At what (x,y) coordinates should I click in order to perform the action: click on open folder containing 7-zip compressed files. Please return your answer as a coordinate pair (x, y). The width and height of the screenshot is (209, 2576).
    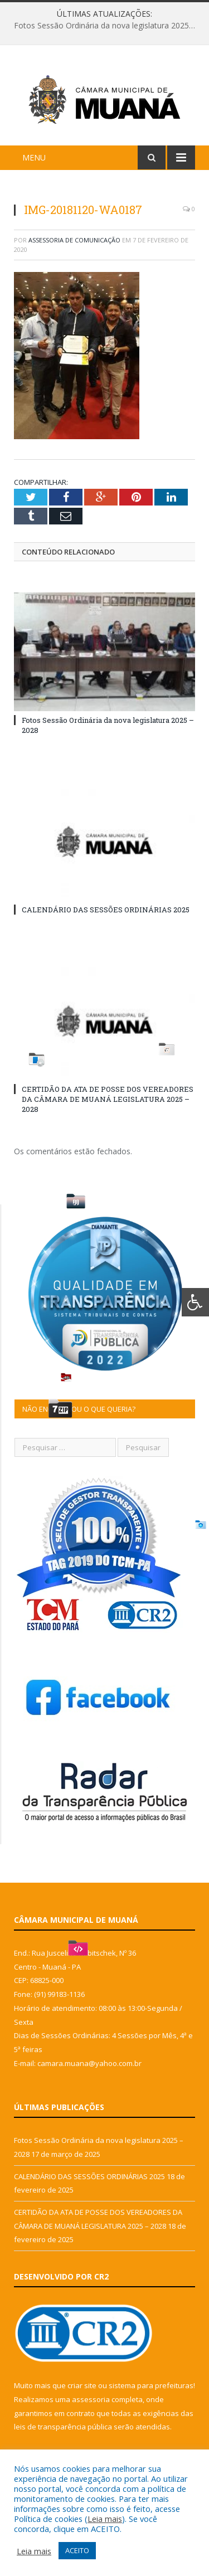
    Looking at the image, I should click on (60, 1409).